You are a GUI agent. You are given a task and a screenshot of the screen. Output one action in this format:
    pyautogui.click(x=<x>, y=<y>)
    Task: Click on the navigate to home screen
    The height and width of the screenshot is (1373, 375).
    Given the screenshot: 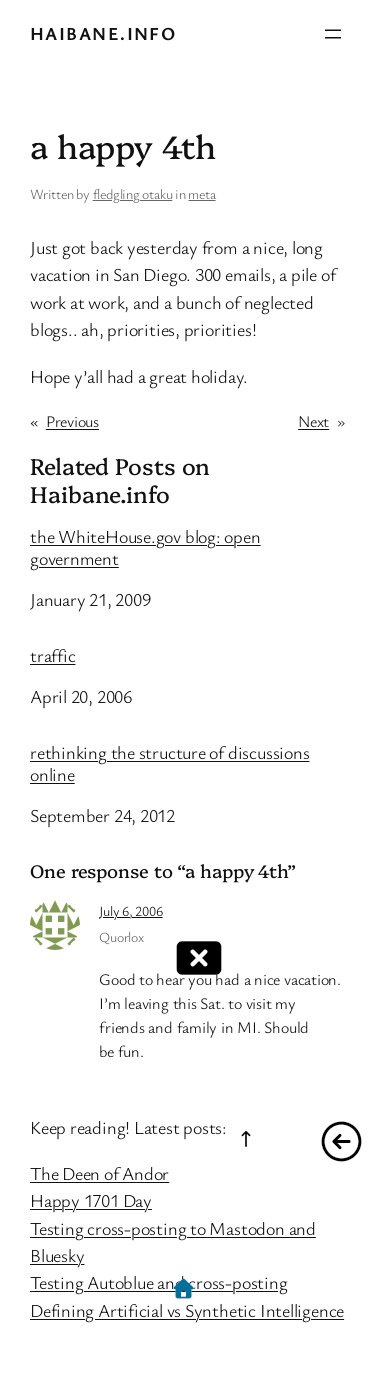 What is the action you would take?
    pyautogui.click(x=183, y=1288)
    